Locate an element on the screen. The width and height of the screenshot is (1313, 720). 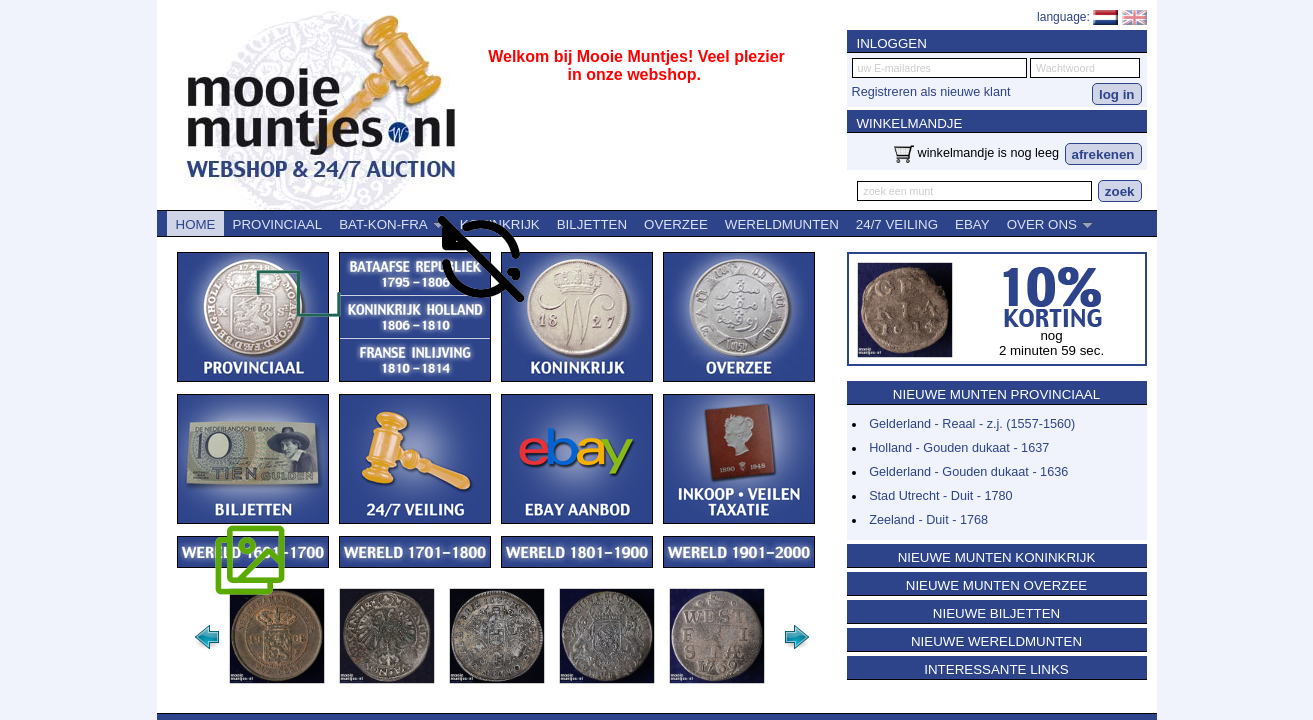
toggle square wave audio signal is located at coordinates (298, 293).